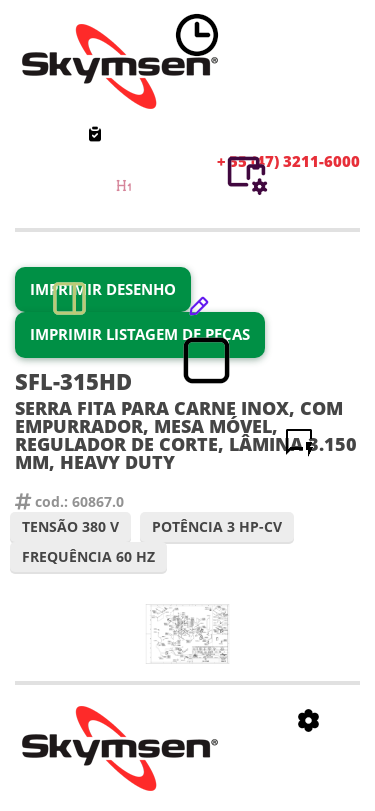  Describe the element at coordinates (124, 185) in the screenshot. I see `format text as heading level 1` at that location.